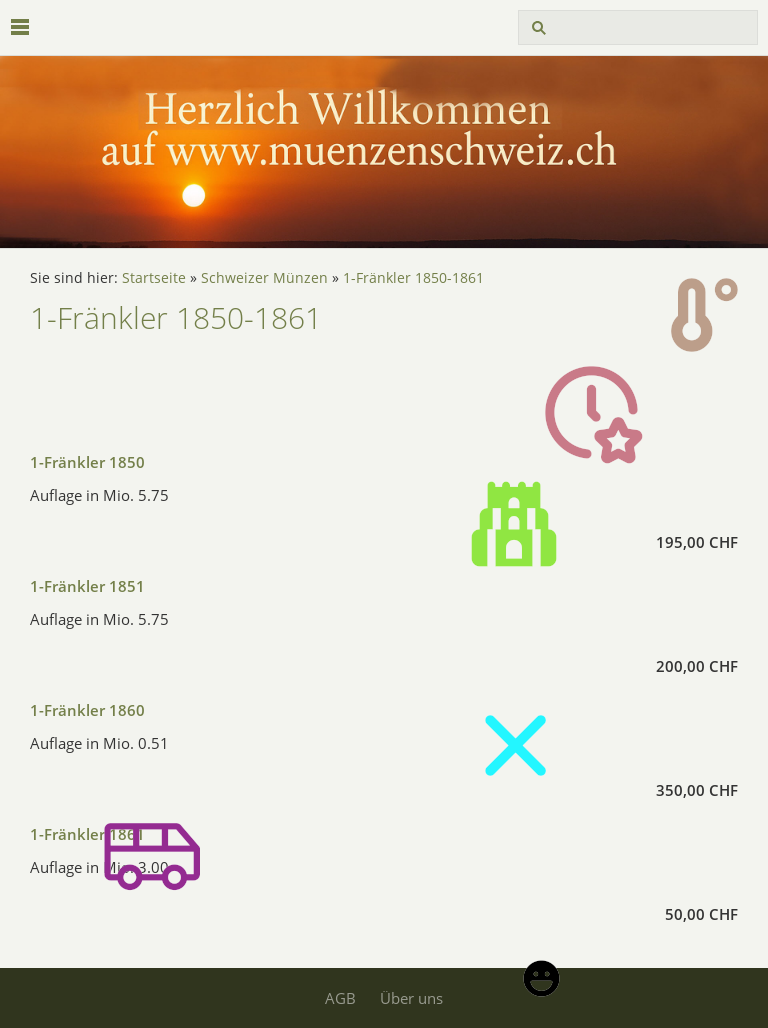 The width and height of the screenshot is (768, 1028). What do you see at coordinates (701, 315) in the screenshot?
I see `indicates high temperature reading` at bounding box center [701, 315].